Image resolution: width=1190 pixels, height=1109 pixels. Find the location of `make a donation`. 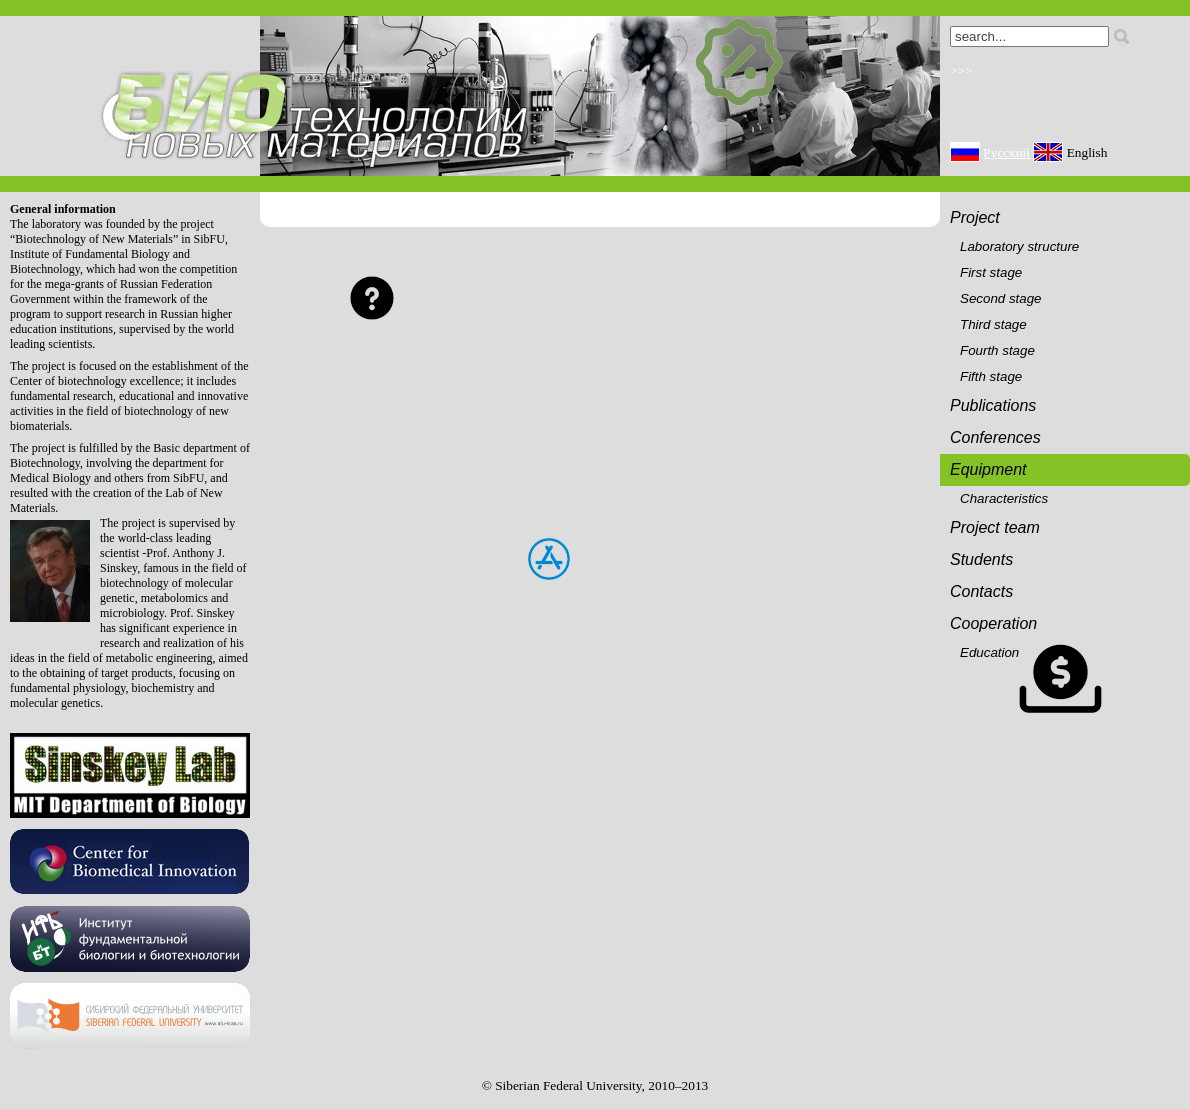

make a donation is located at coordinates (1060, 676).